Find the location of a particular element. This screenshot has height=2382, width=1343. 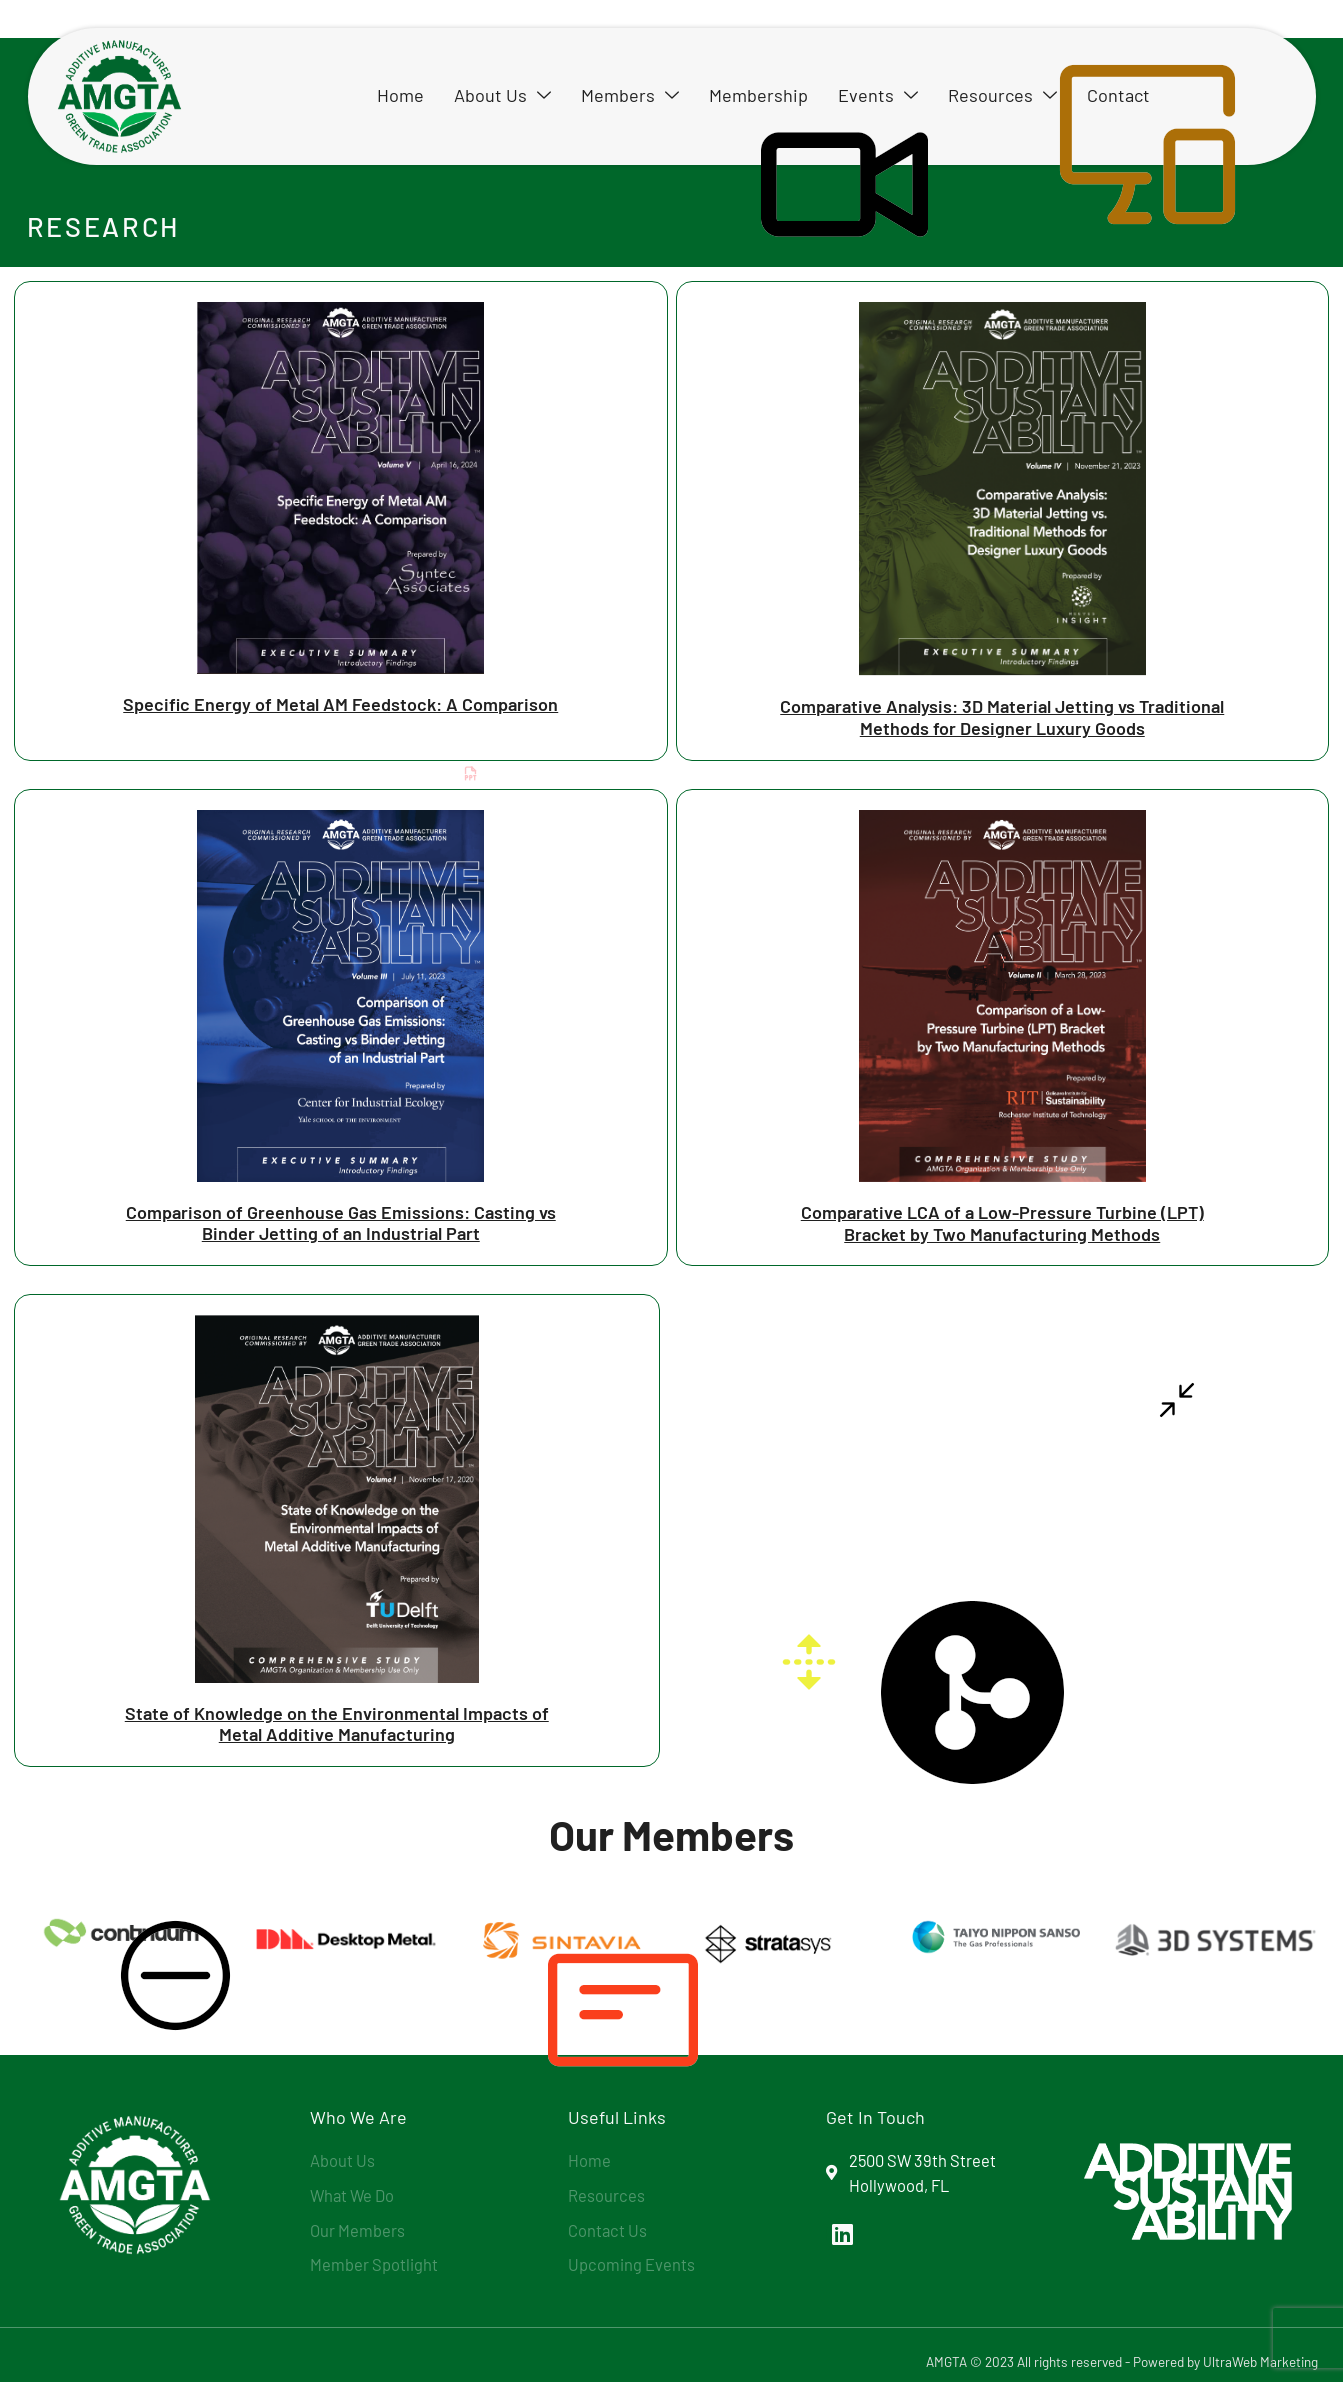

indicates a merged pull request in your activity feed is located at coordinates (972, 1692).